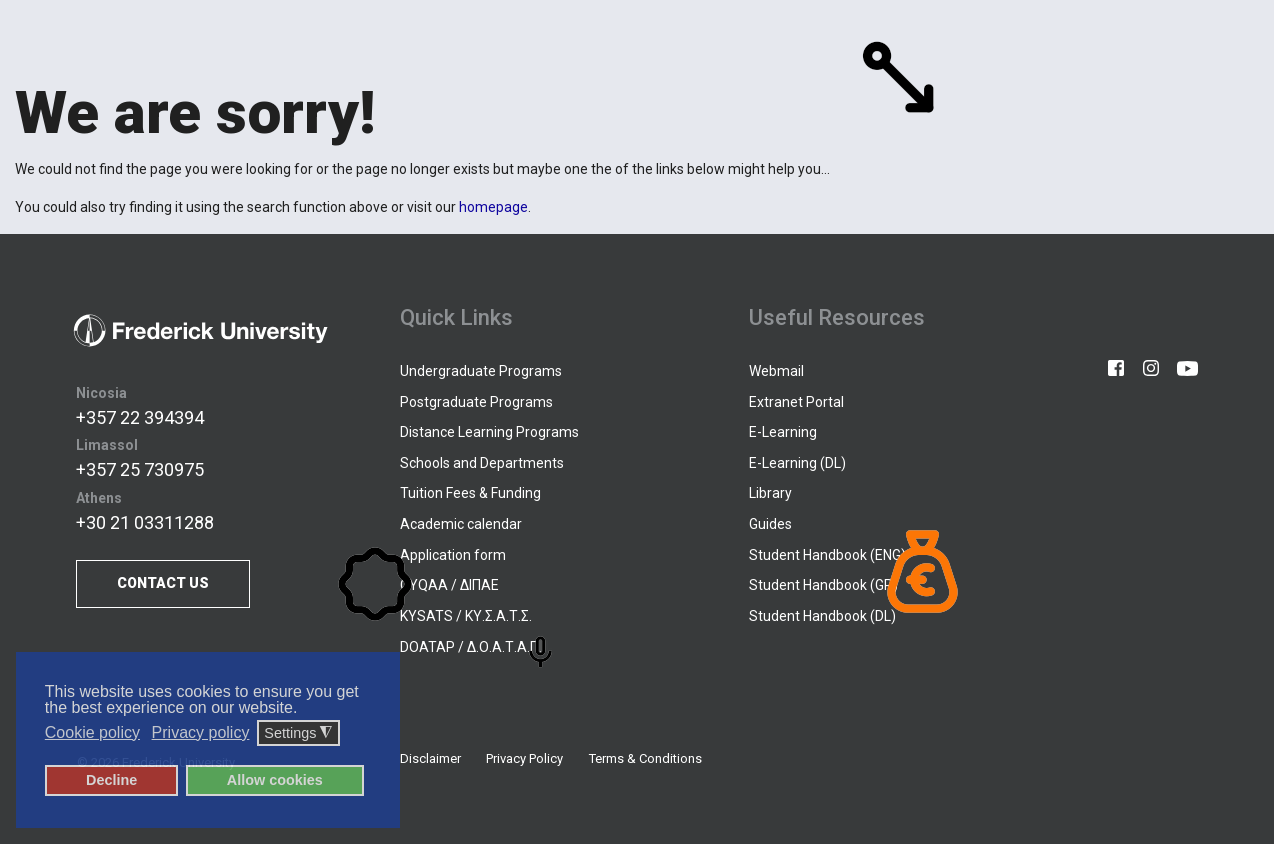  Describe the element at coordinates (375, 584) in the screenshot. I see `indicates an achievement or badge earned` at that location.